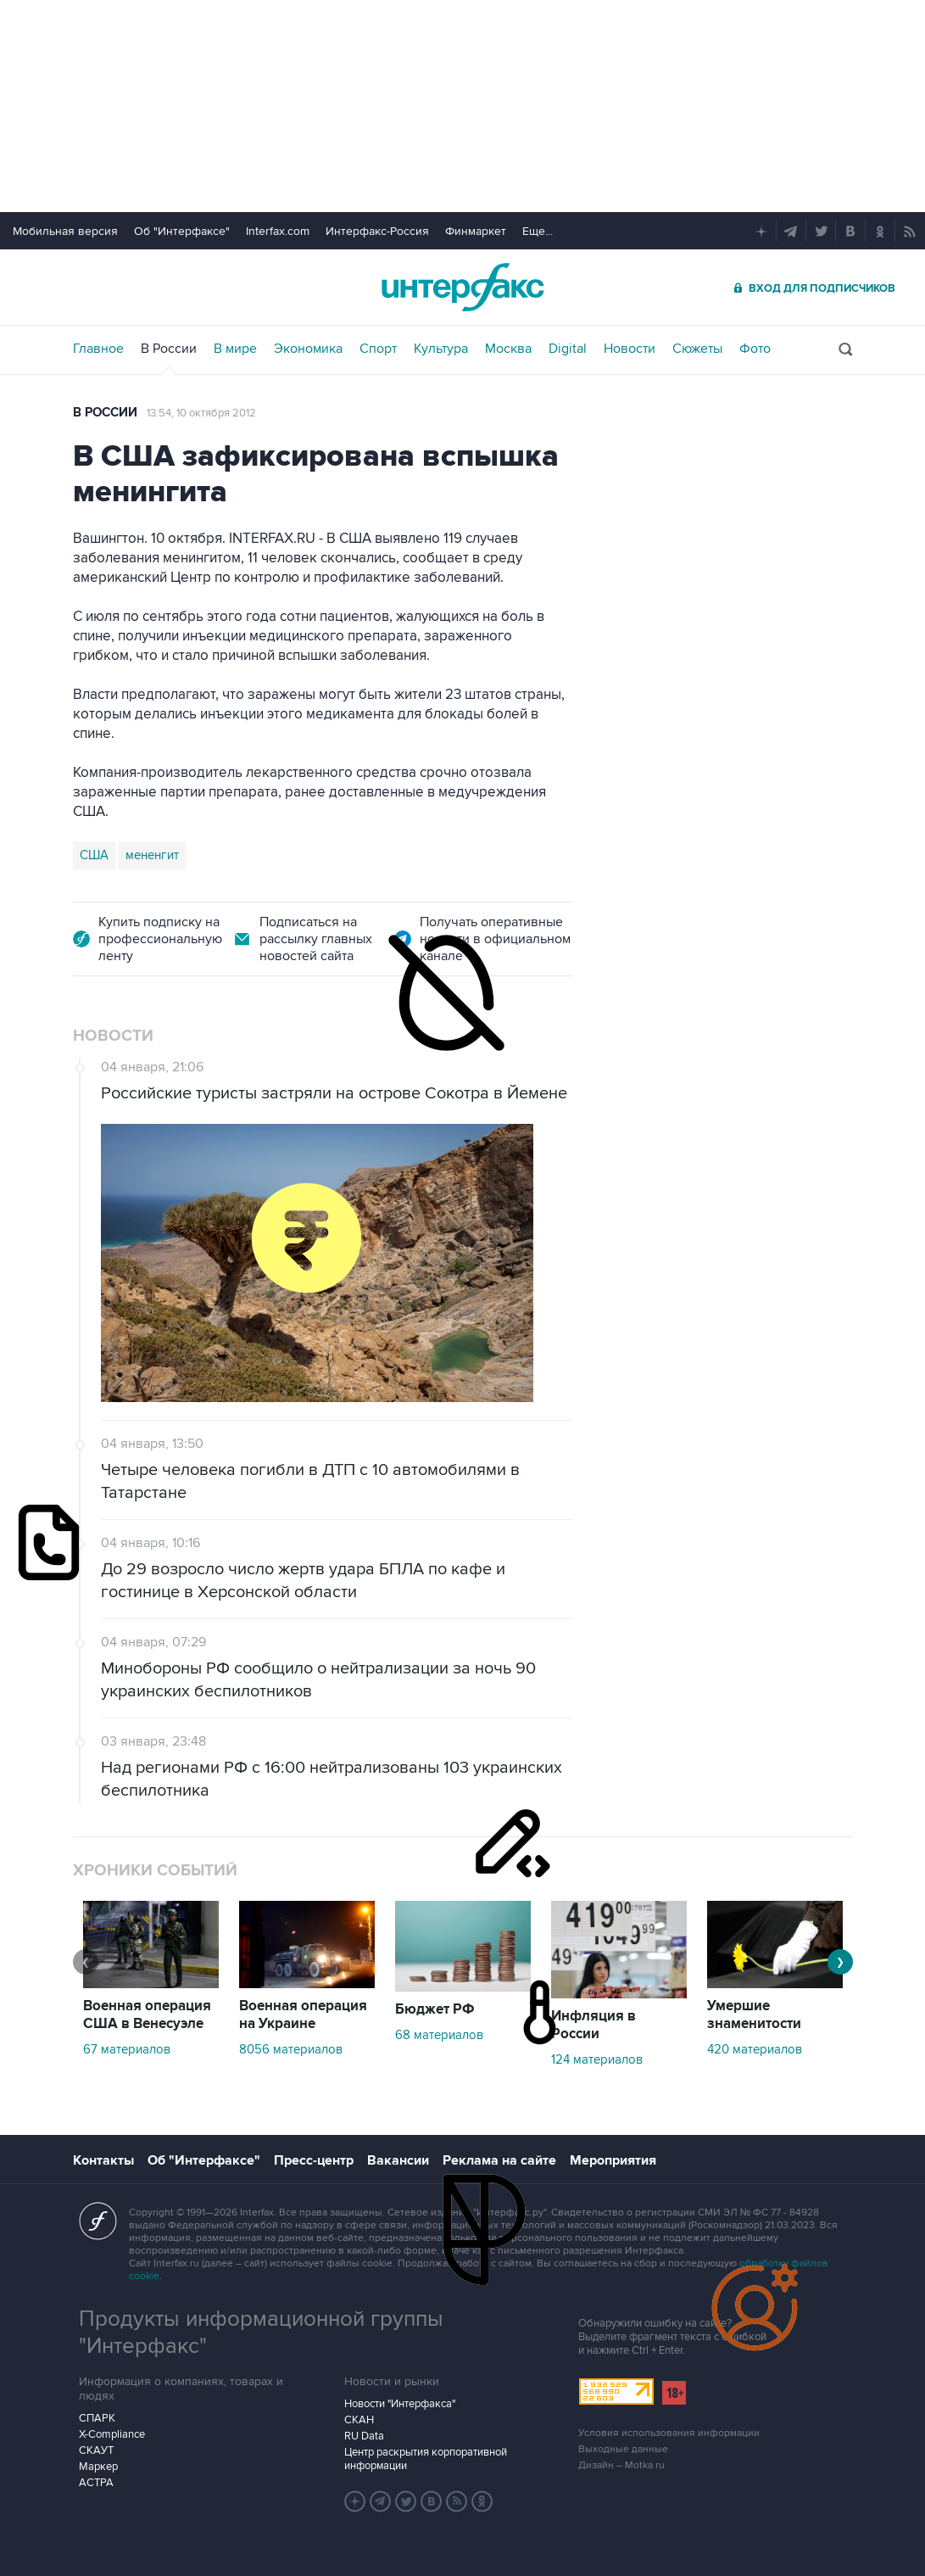 This screenshot has width=925, height=2576. What do you see at coordinates (755, 2308) in the screenshot?
I see `access user profile settings` at bounding box center [755, 2308].